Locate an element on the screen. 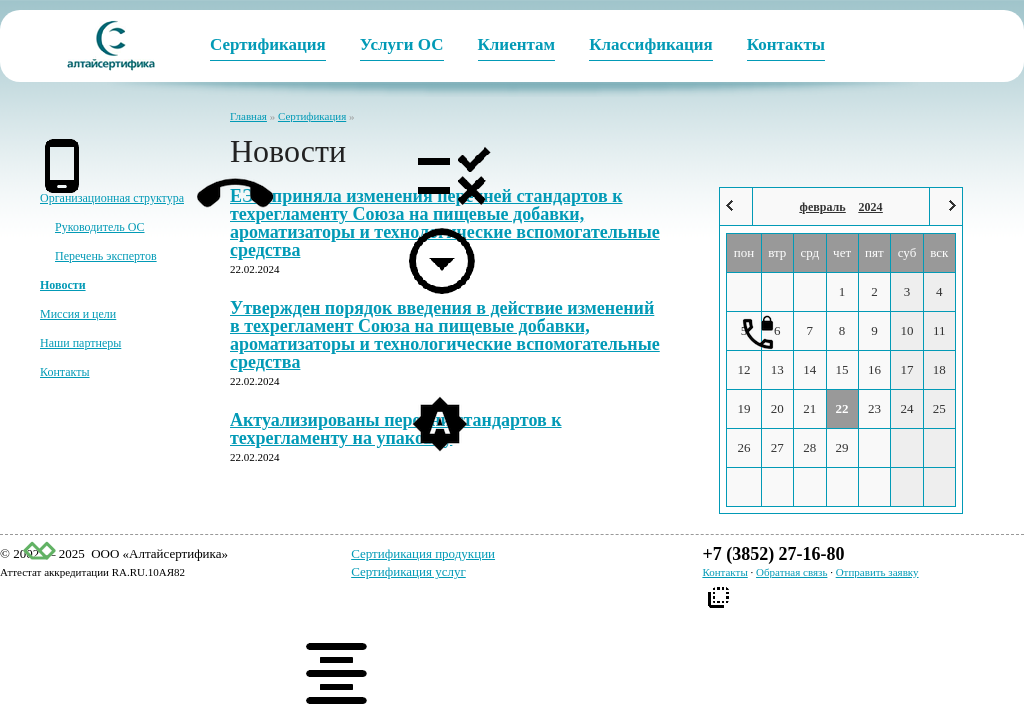  view validation rules or criteria is located at coordinates (454, 176).